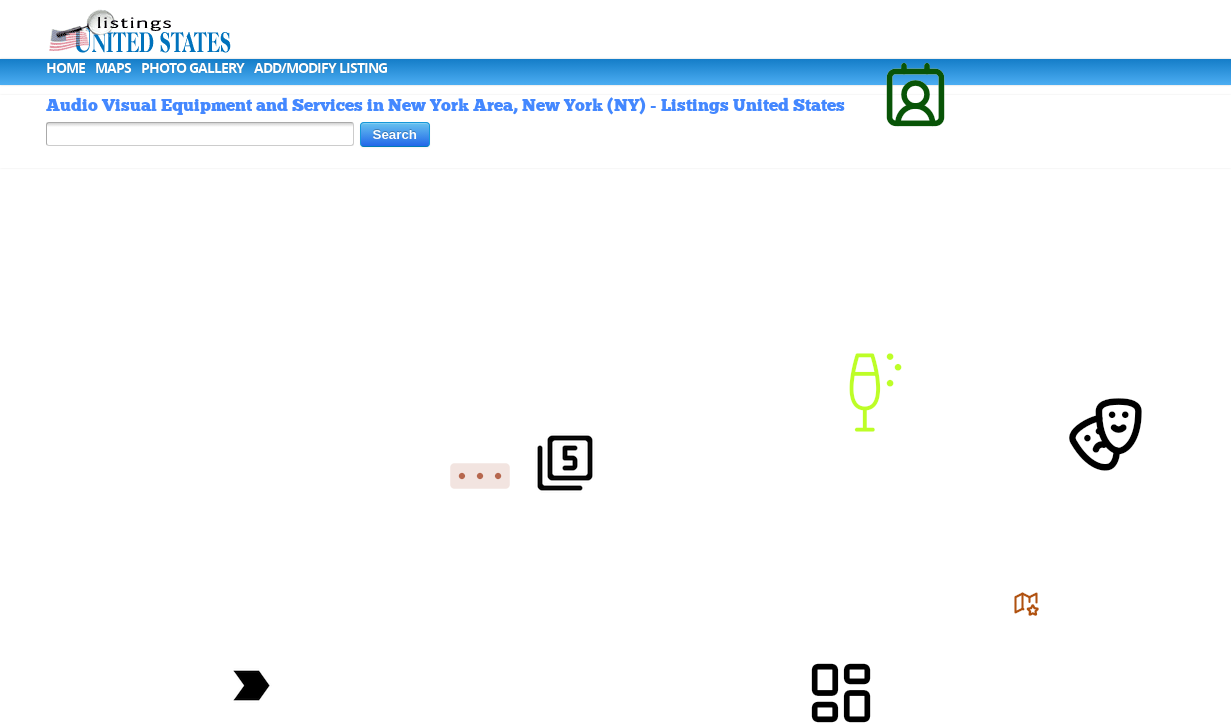  Describe the element at coordinates (1105, 434) in the screenshot. I see `access theater or entertainment content` at that location.